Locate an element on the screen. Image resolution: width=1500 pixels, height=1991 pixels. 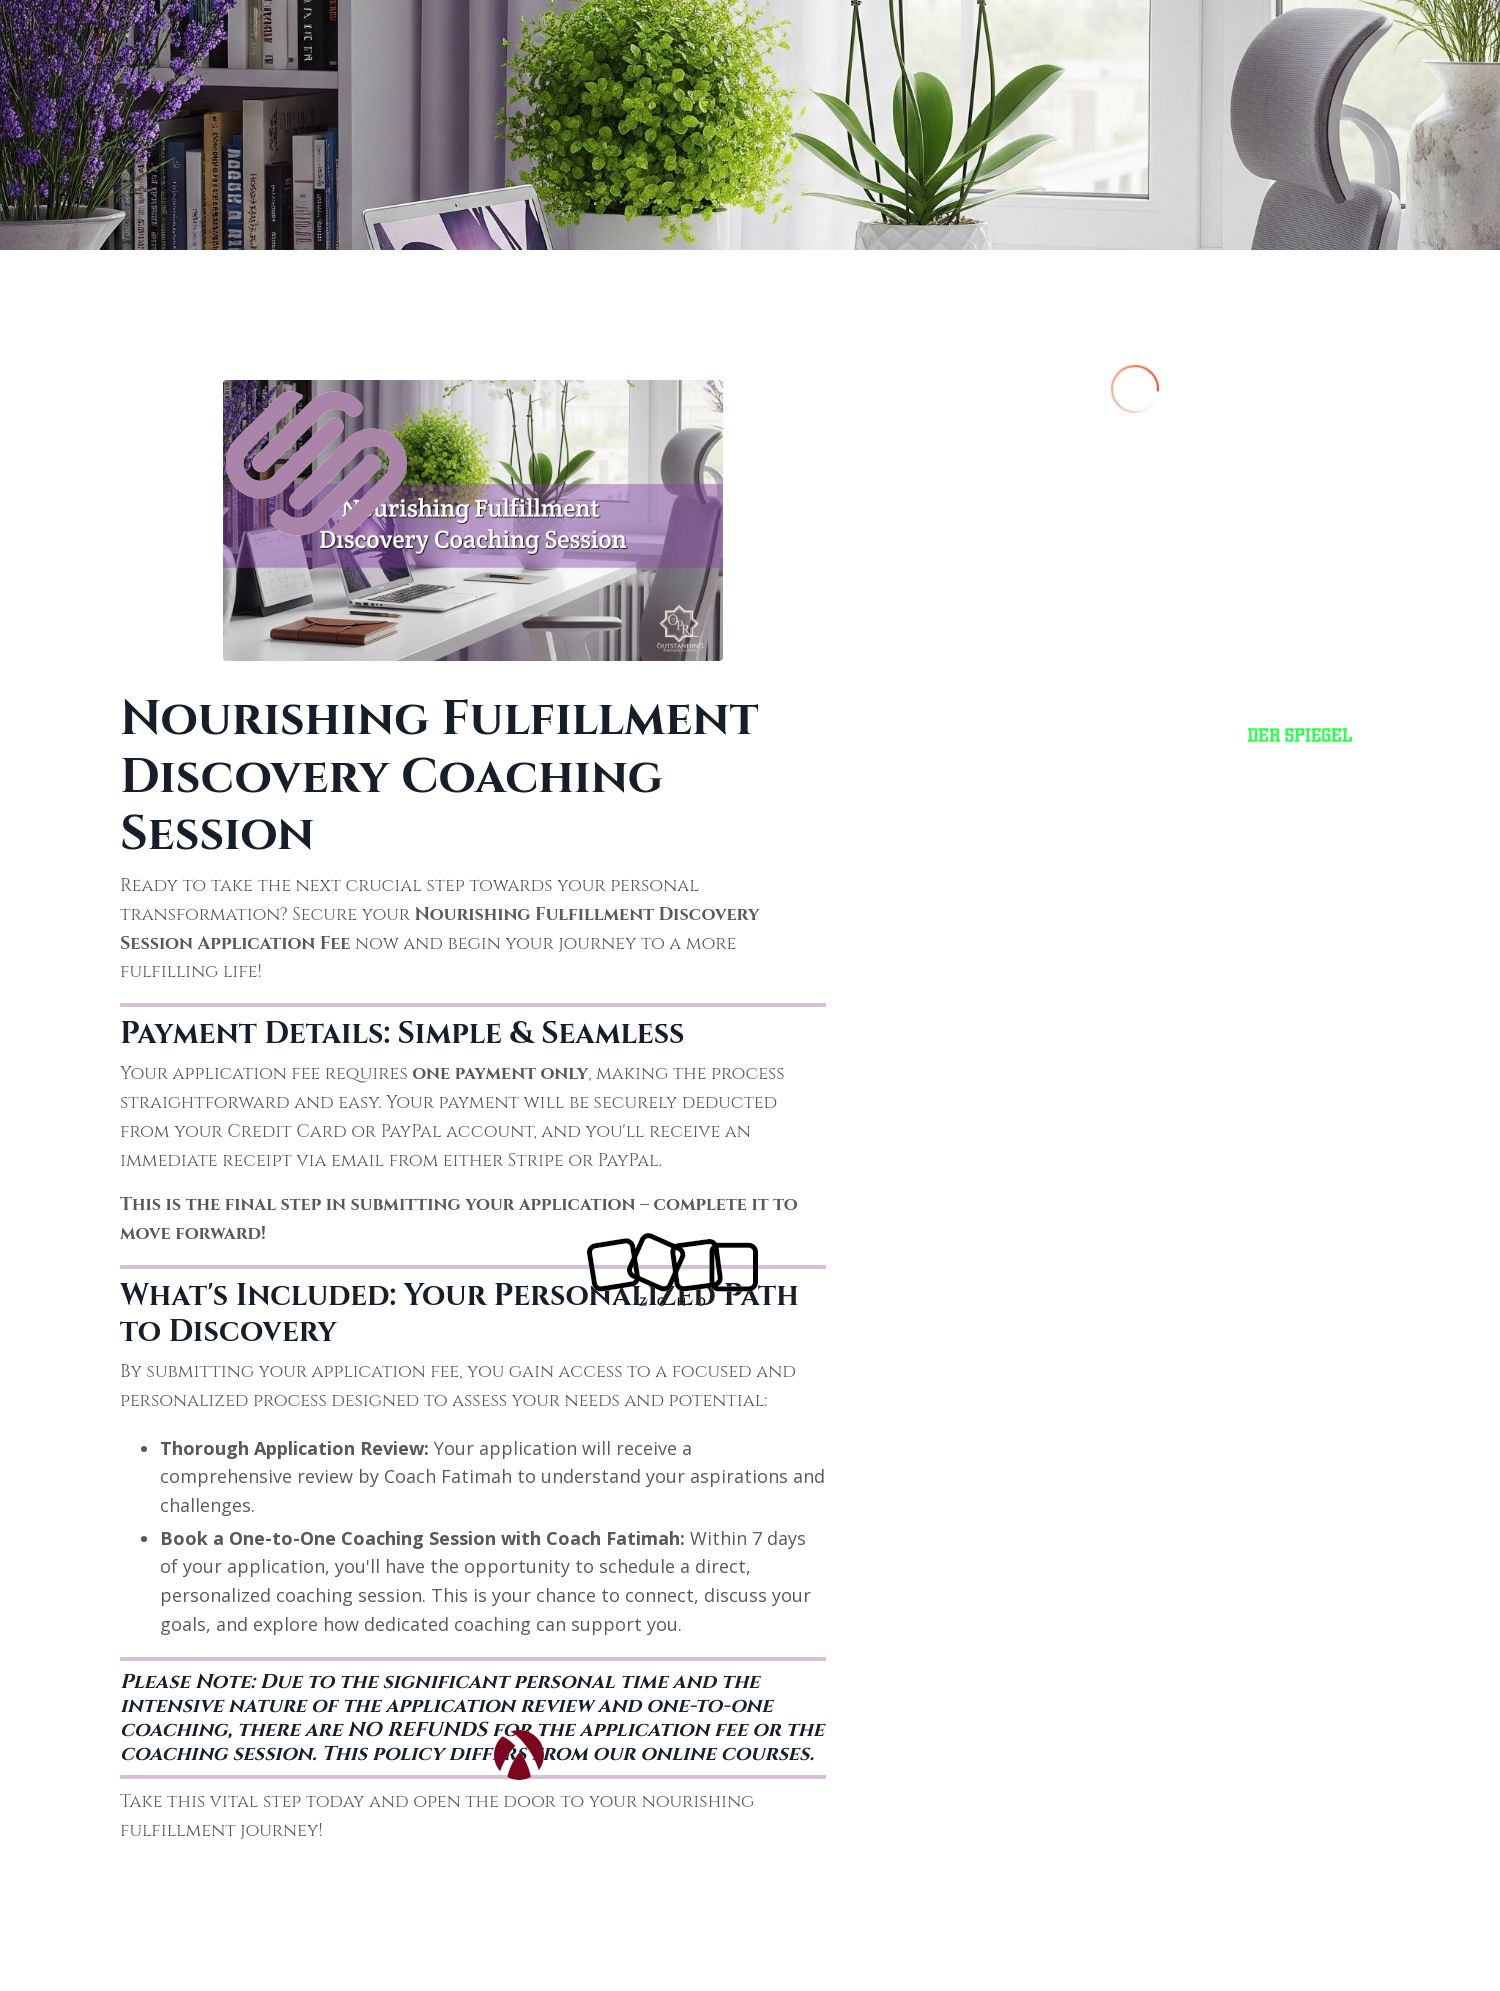
visit or link to Squarespace website is located at coordinates (316, 463).